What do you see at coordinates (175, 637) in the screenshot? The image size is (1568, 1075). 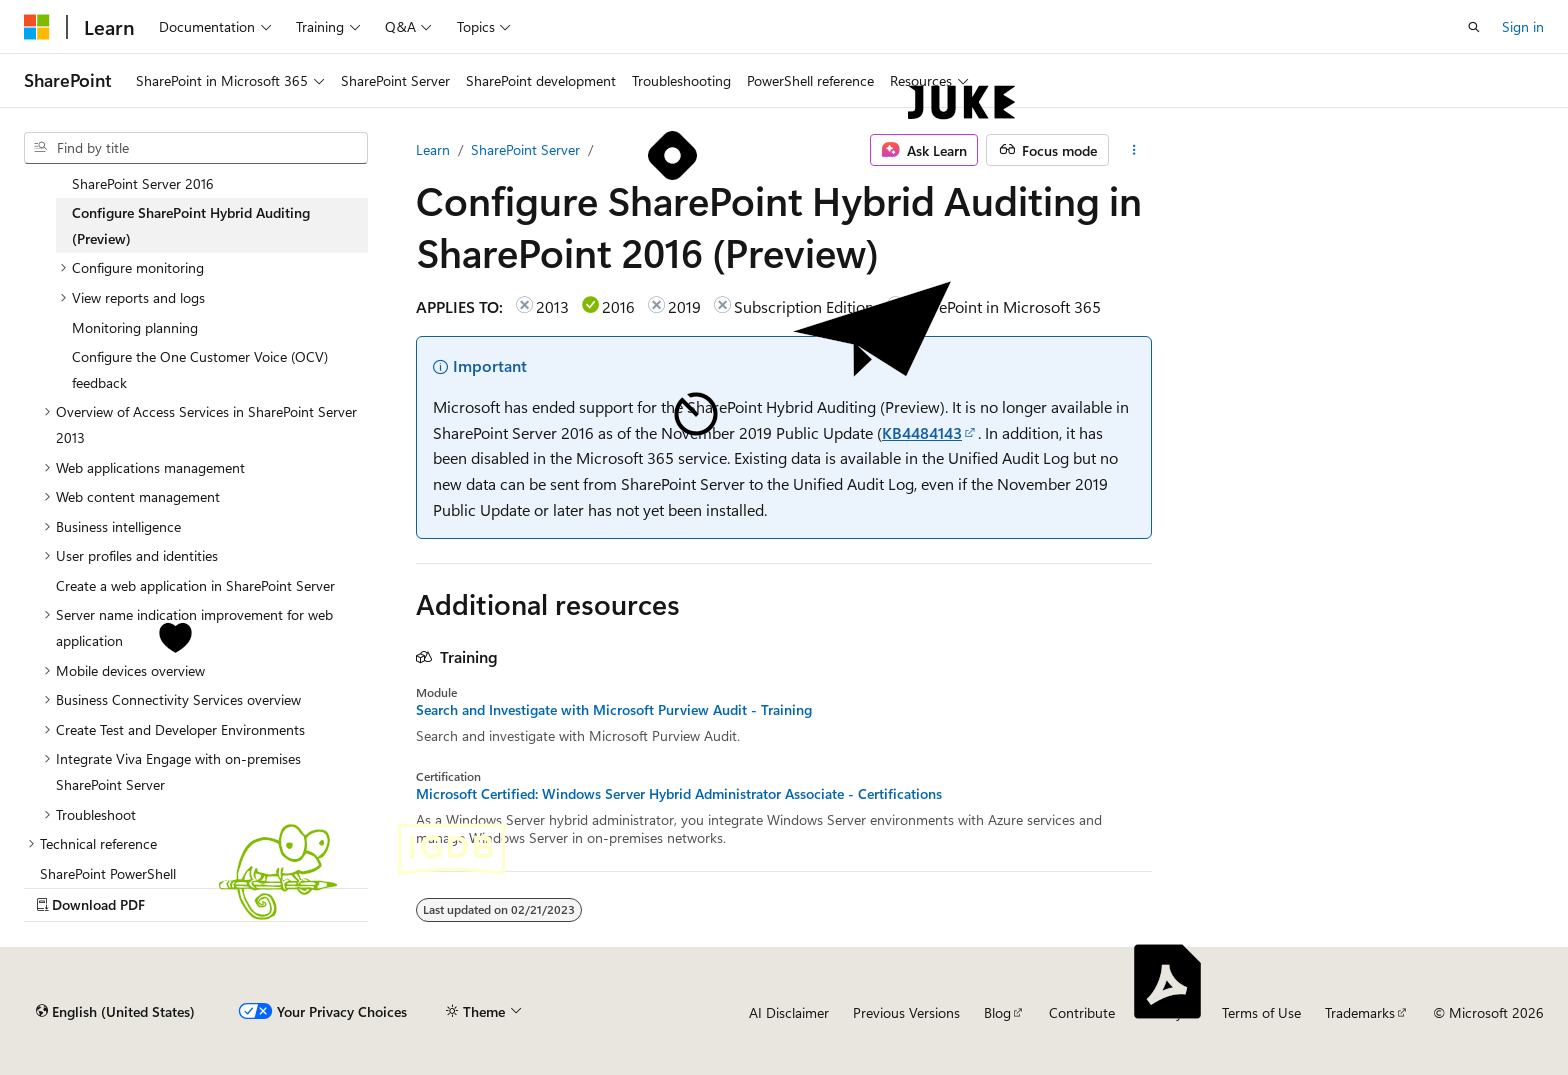 I see `add to favorites` at bounding box center [175, 637].